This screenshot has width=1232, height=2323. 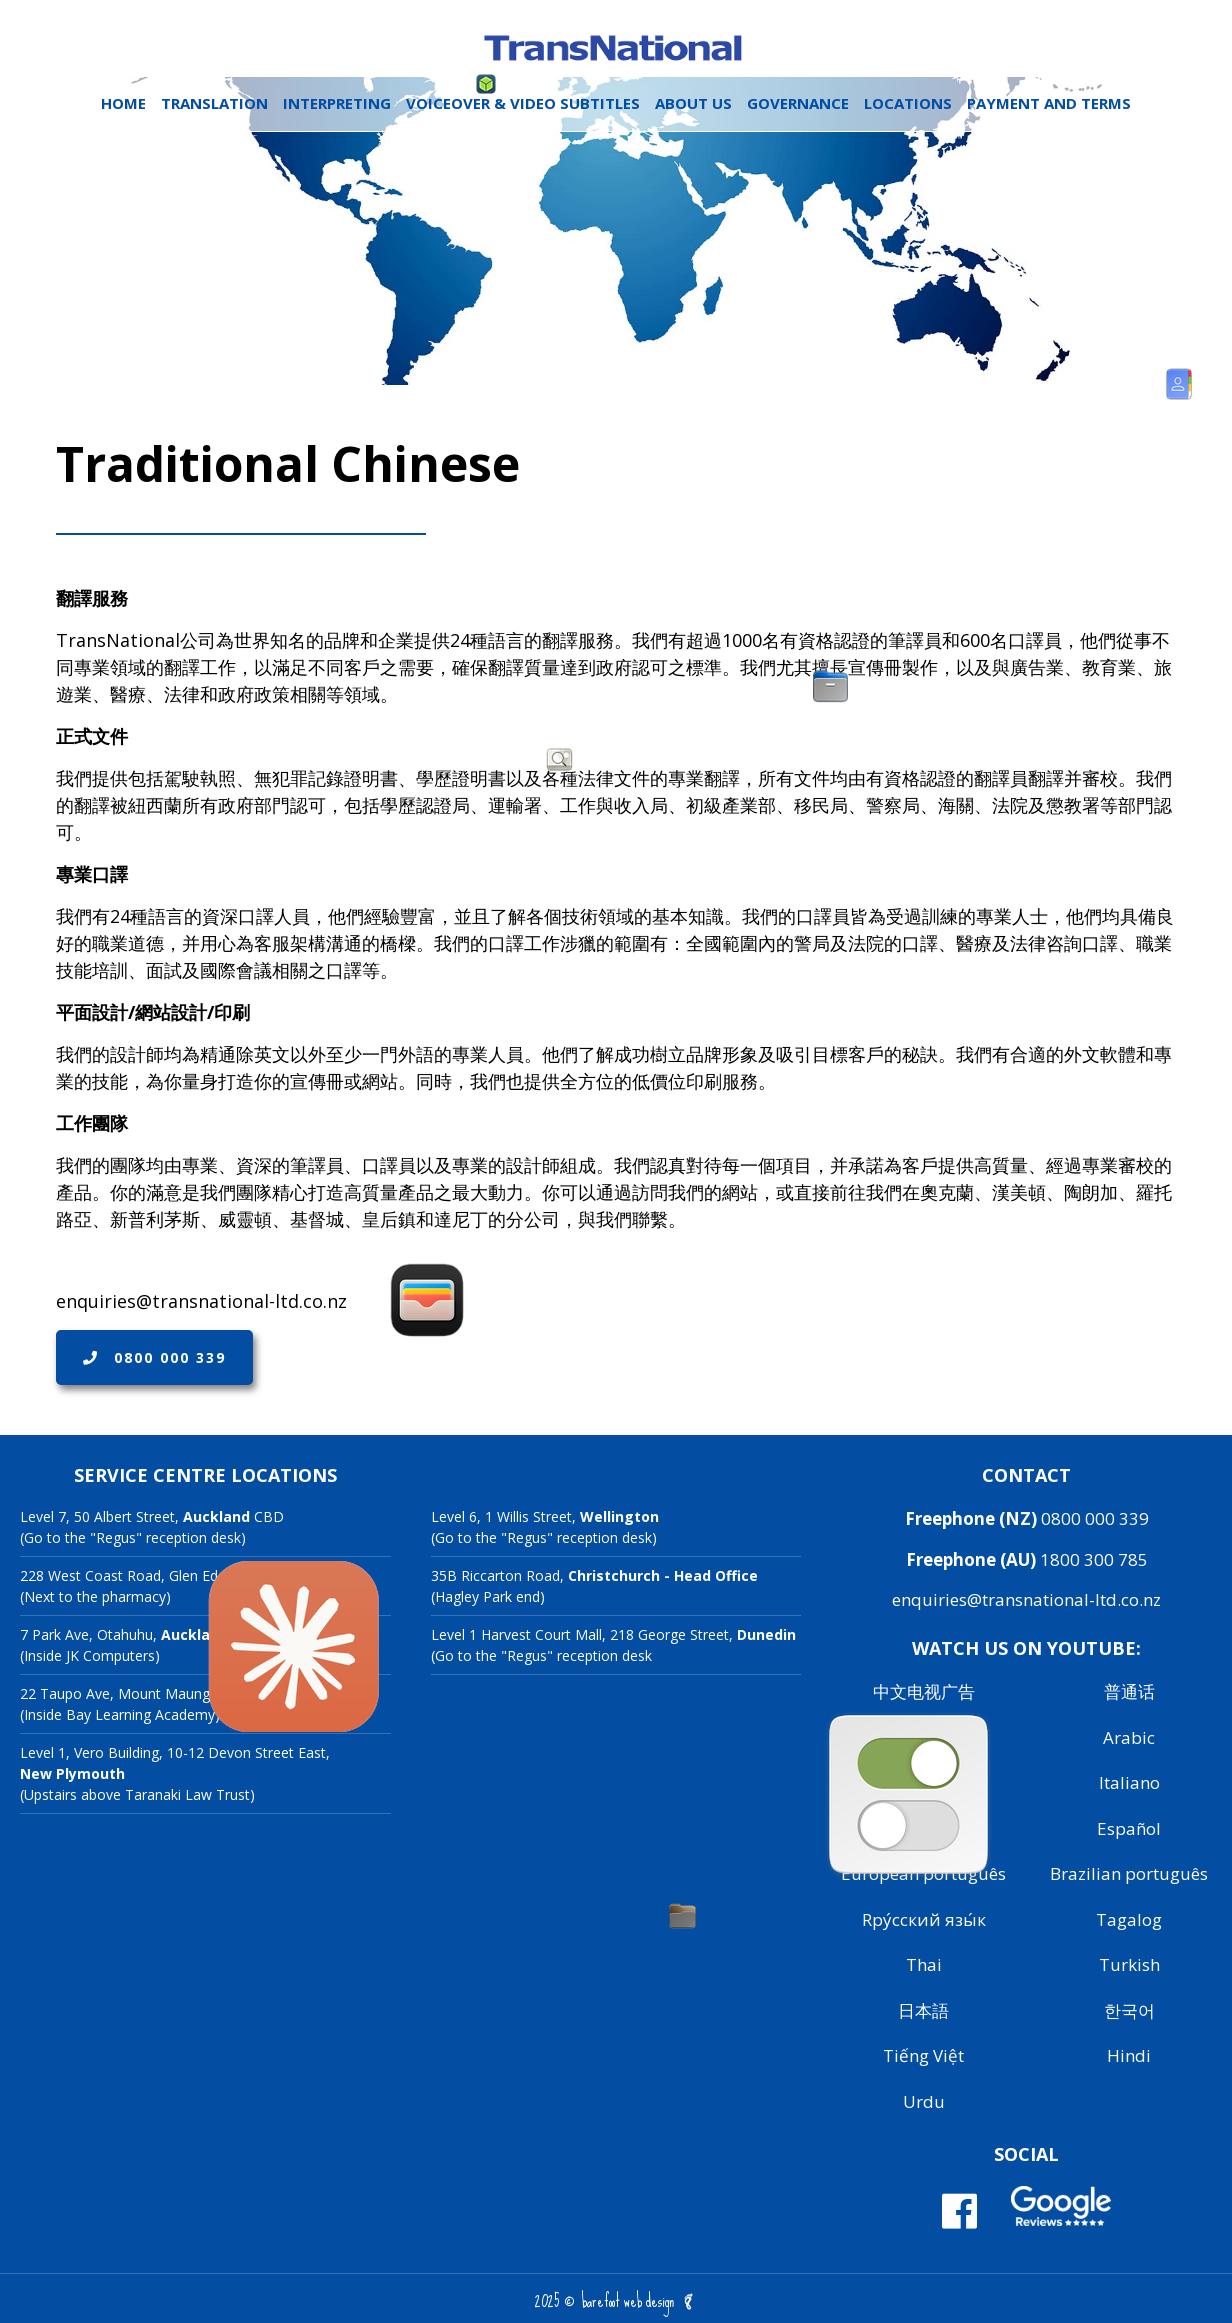 I want to click on open apple wallet app, so click(x=427, y=1300).